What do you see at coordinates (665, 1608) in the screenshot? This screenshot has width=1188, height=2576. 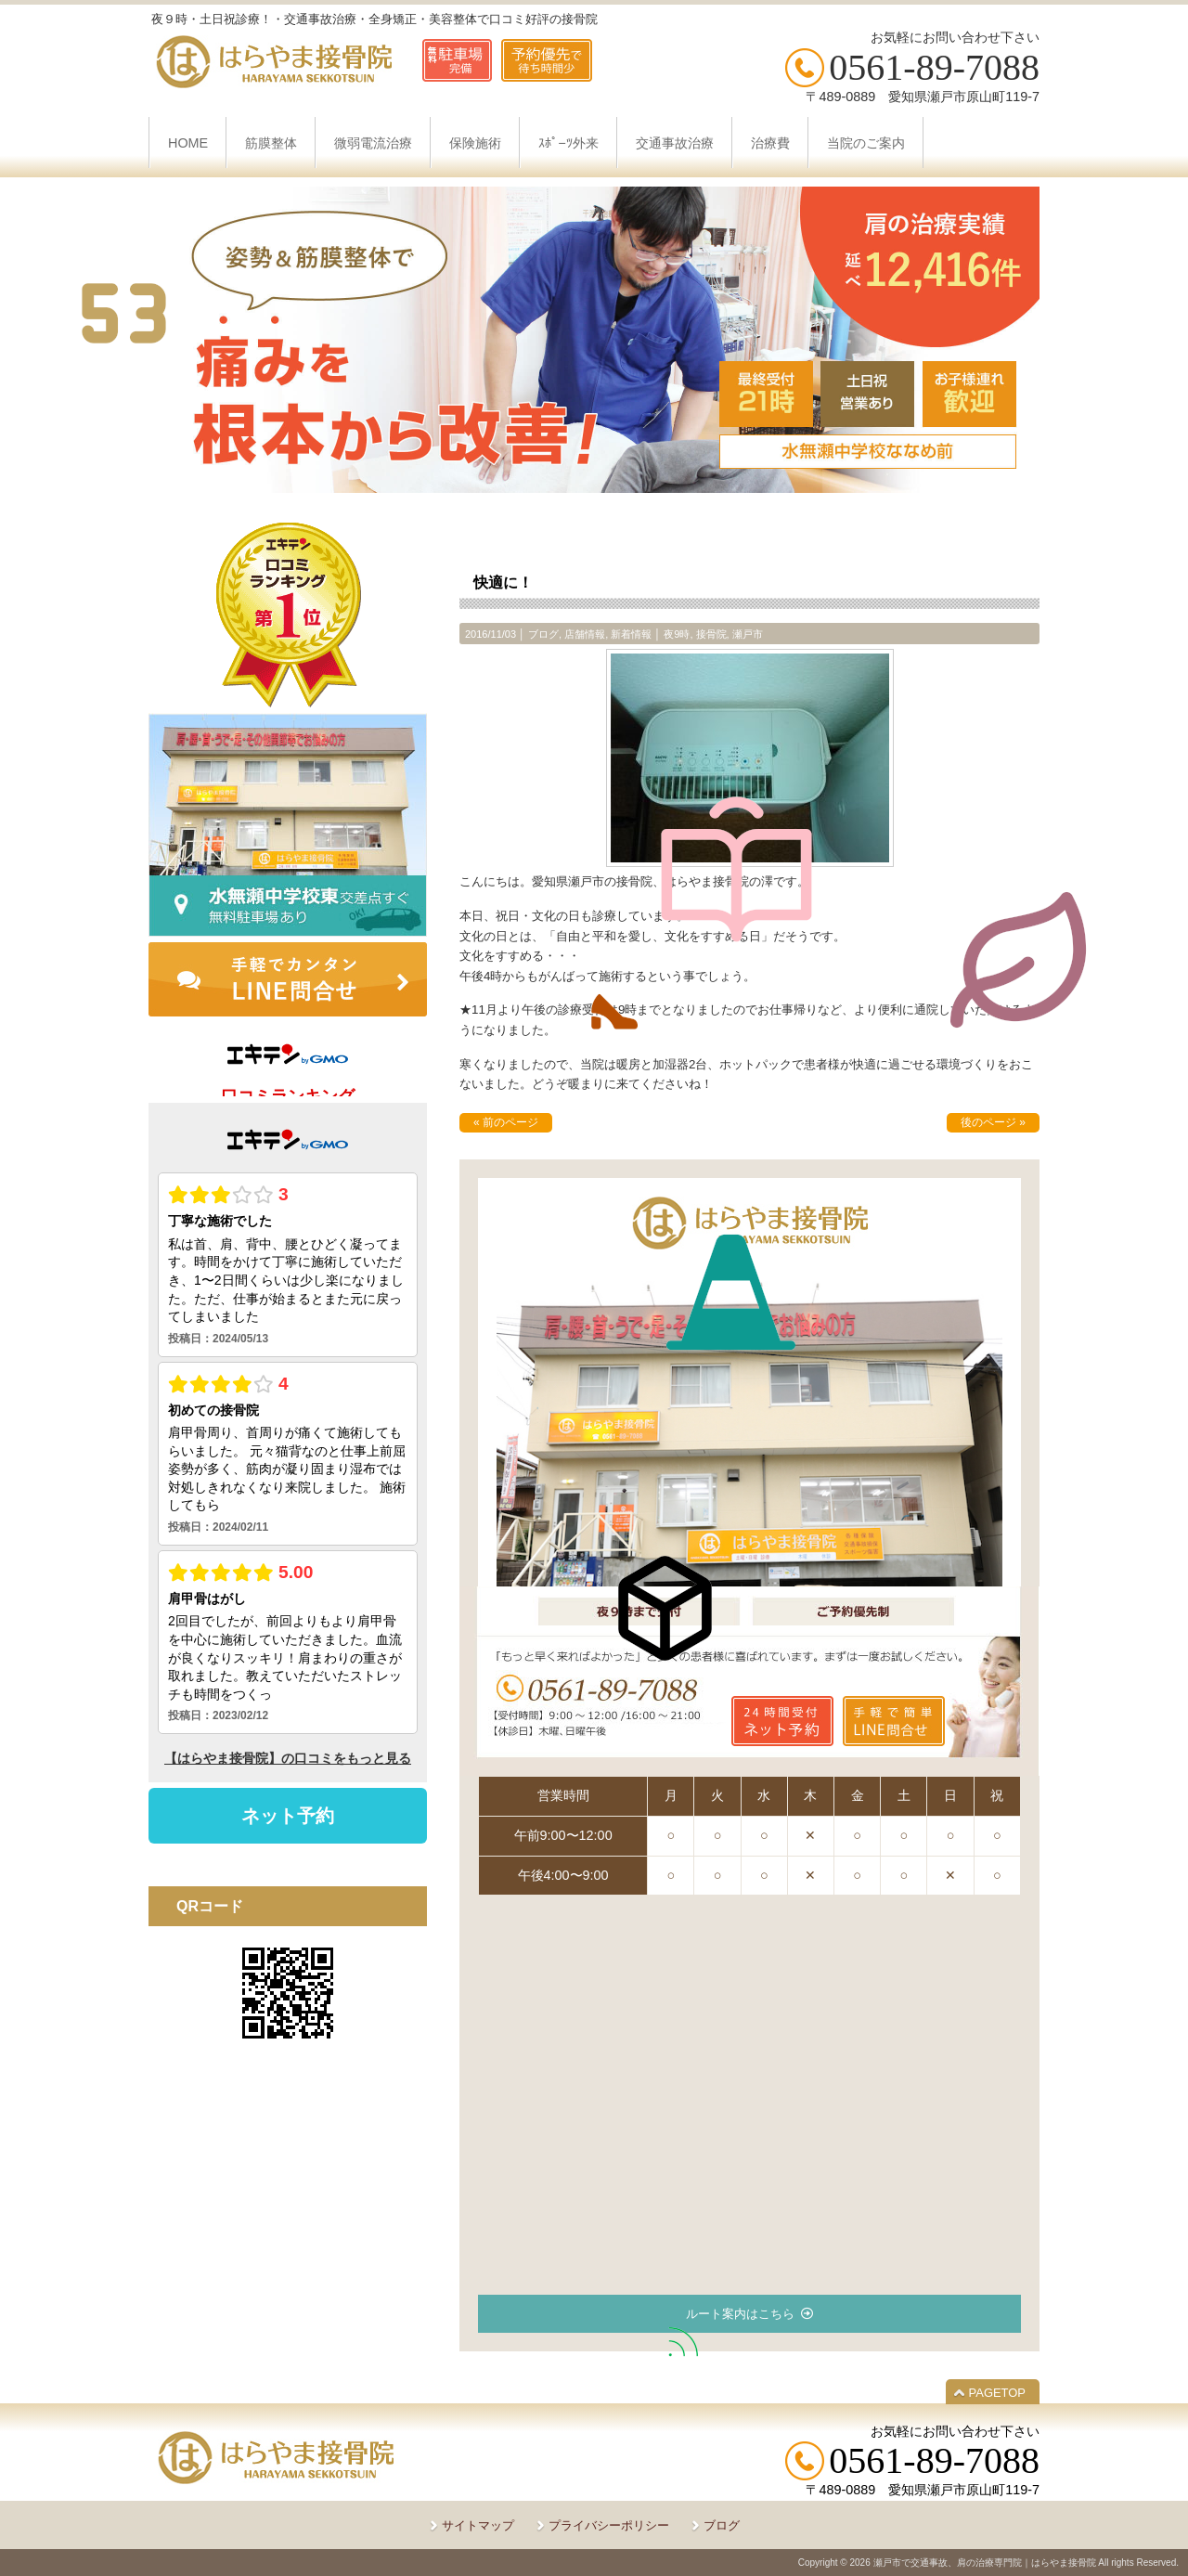 I see `view package or dependency details` at bounding box center [665, 1608].